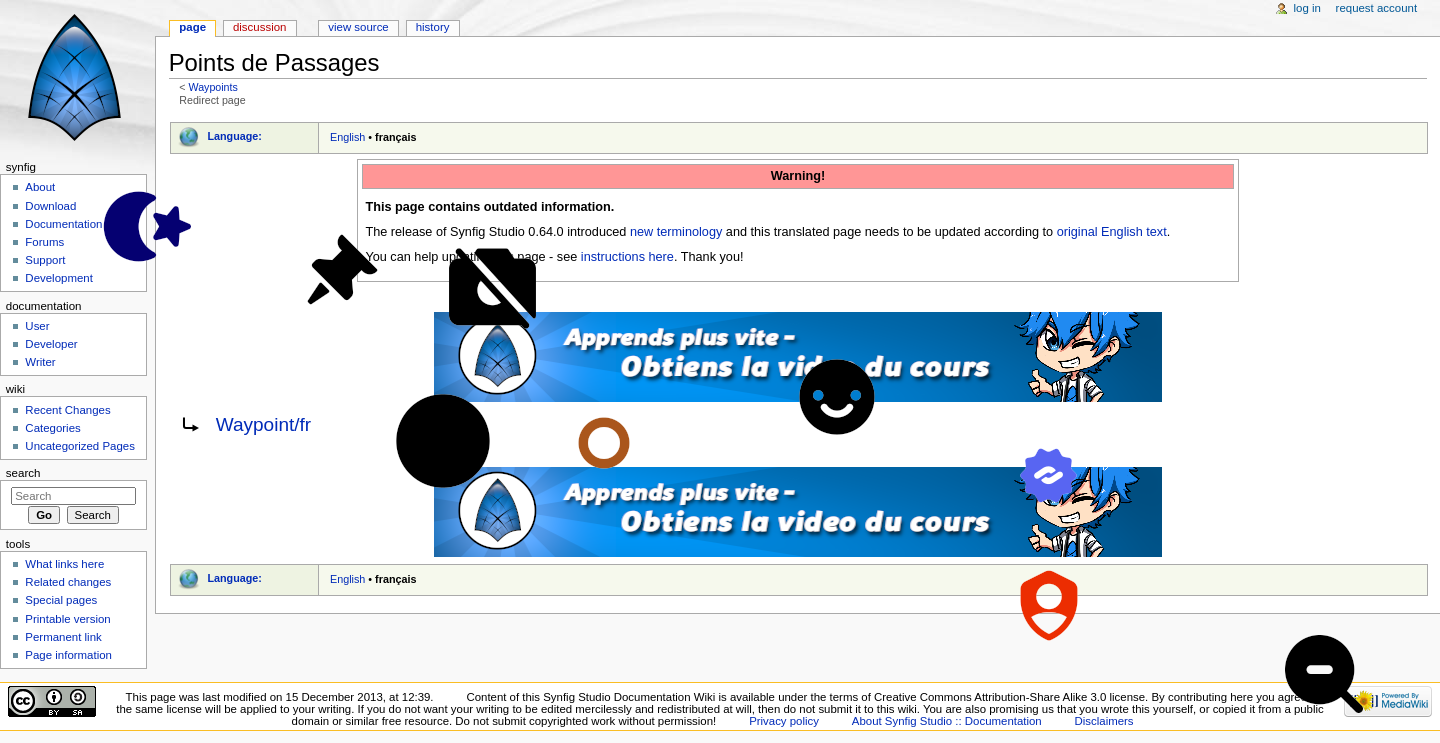 This screenshot has width=1440, height=743. Describe the element at coordinates (338, 273) in the screenshot. I see `pin a message to the channel` at that location.